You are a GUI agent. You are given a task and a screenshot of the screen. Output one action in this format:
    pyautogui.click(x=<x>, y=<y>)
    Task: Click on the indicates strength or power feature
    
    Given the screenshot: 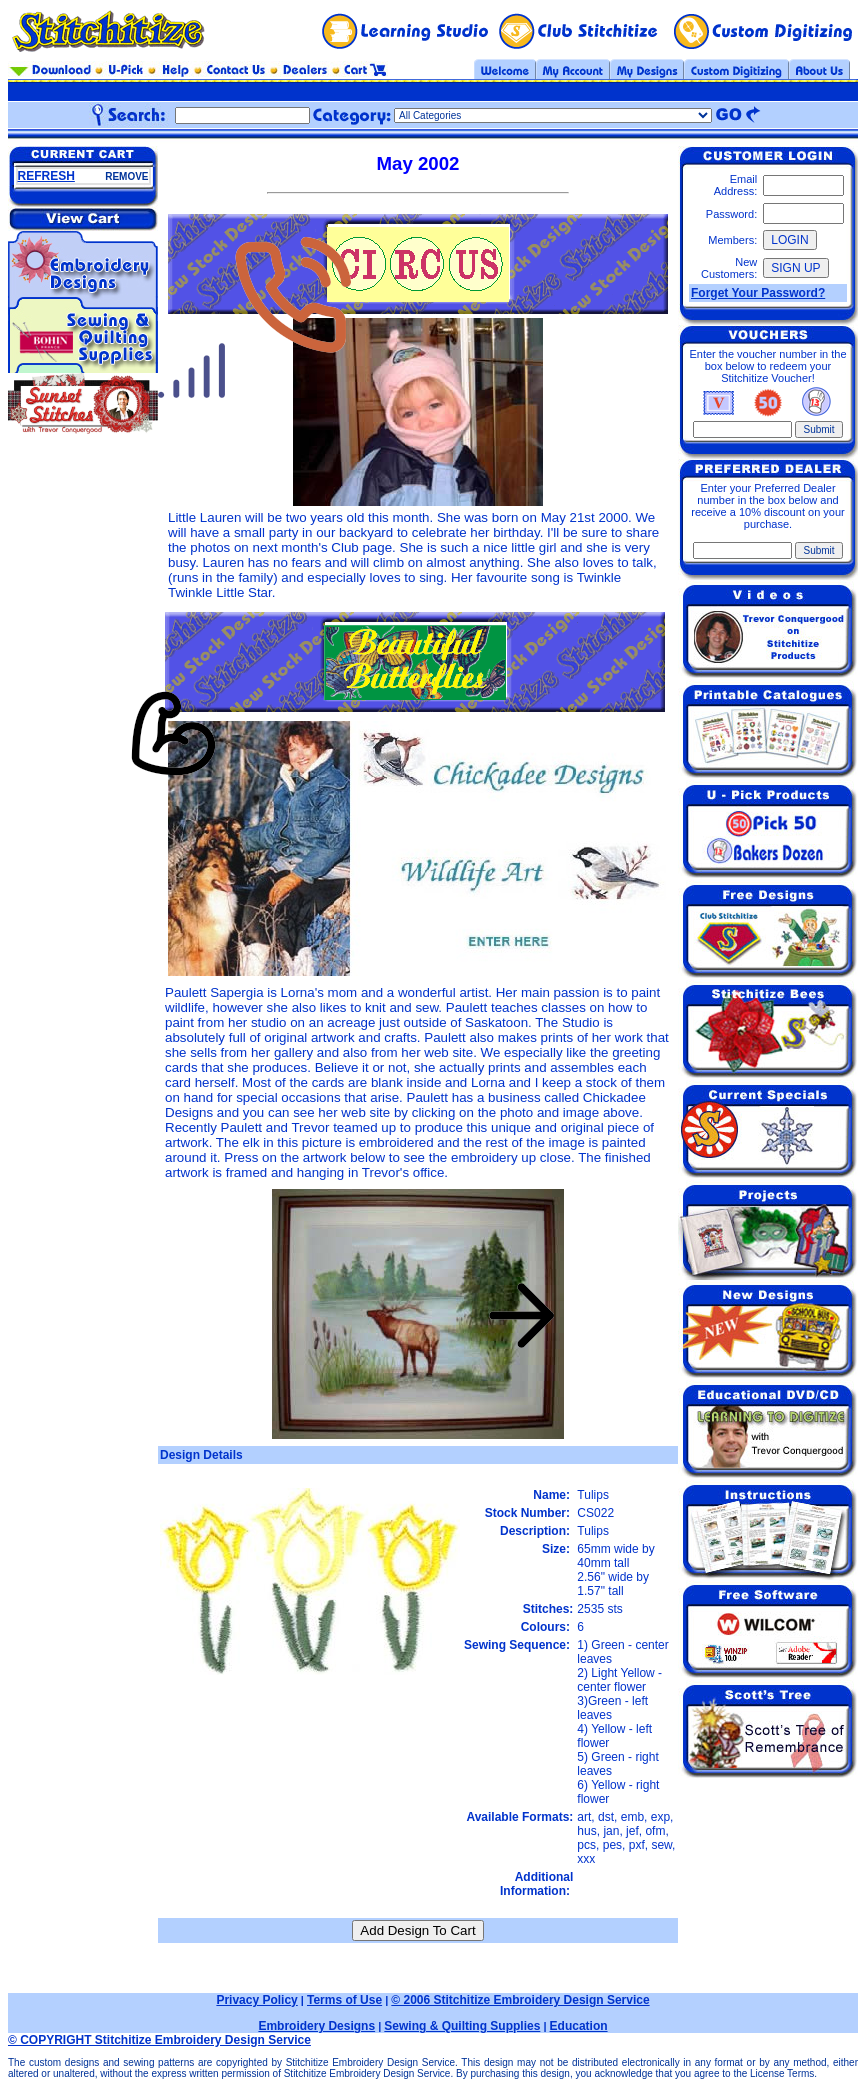 What is the action you would take?
    pyautogui.click(x=173, y=733)
    